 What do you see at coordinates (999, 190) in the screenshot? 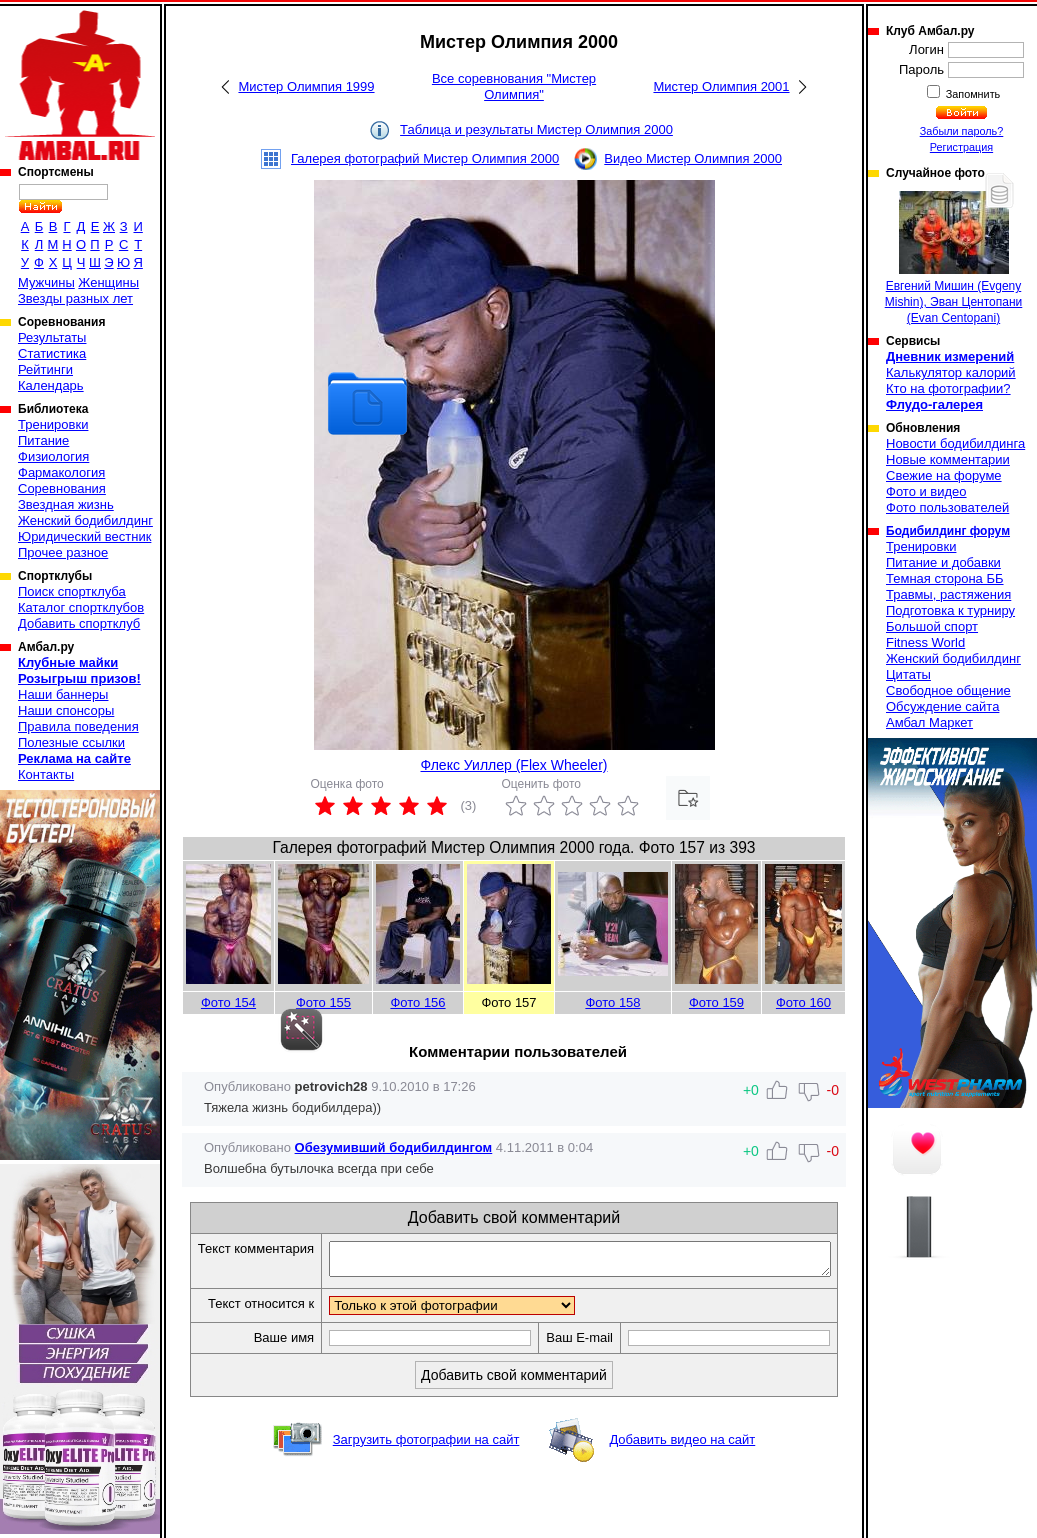
I see `sql database file` at bounding box center [999, 190].